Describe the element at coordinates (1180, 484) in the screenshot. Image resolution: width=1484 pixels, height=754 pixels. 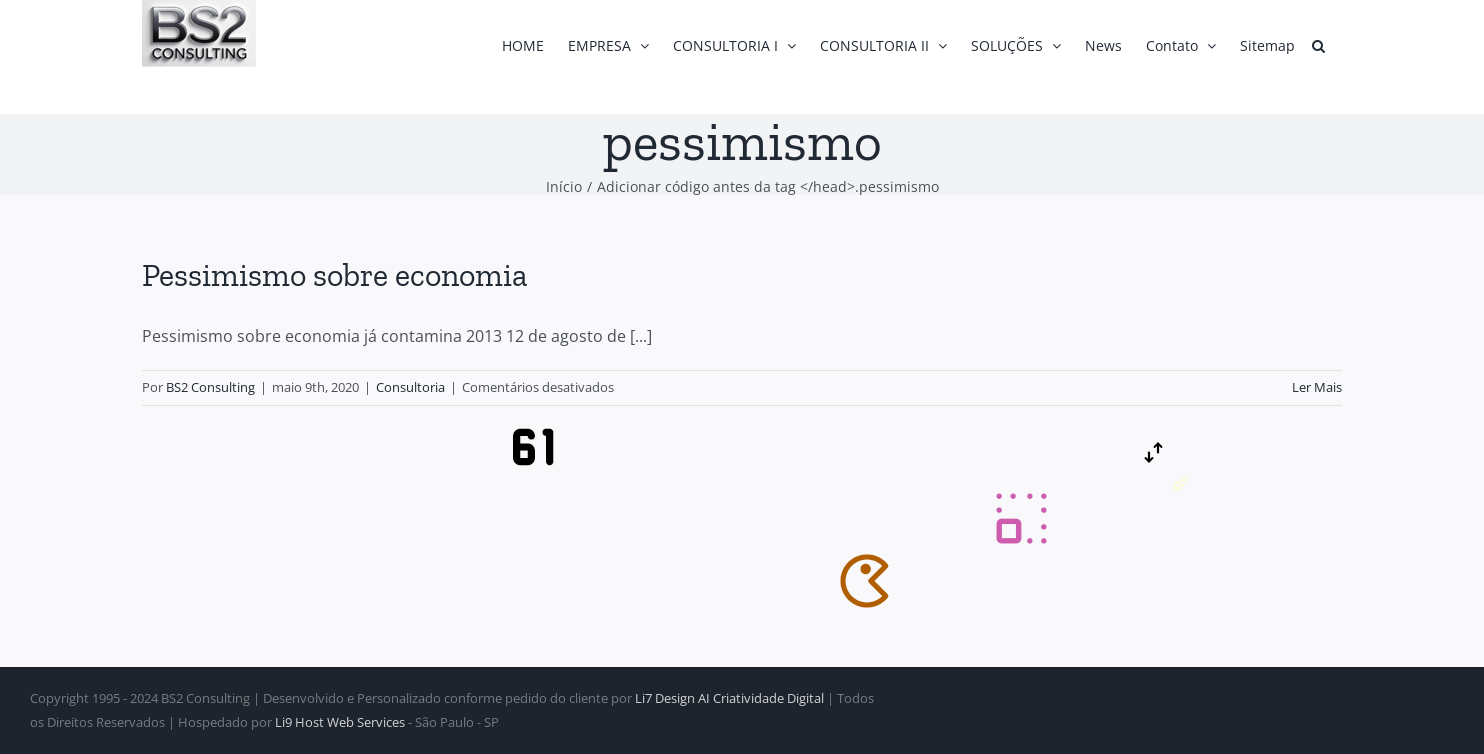
I see `browse beer or beverage options` at that location.